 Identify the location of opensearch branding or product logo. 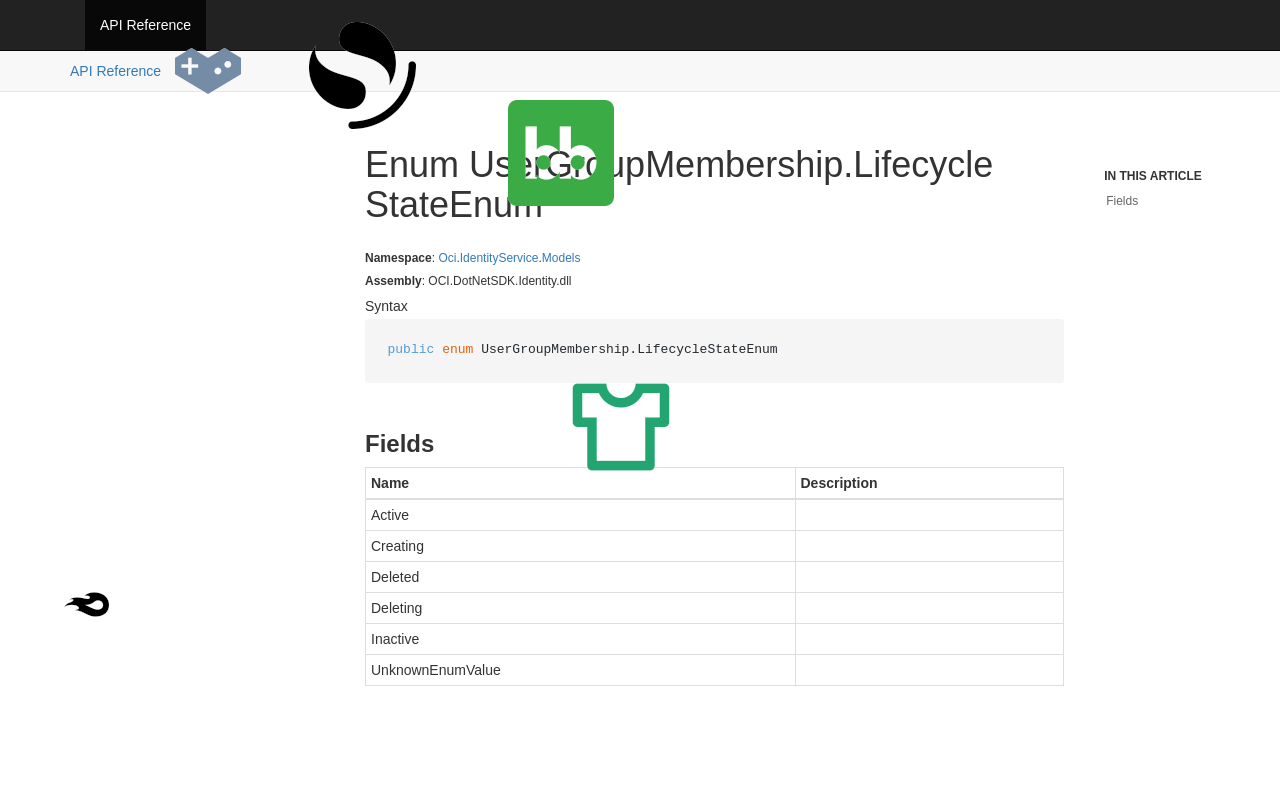
(362, 75).